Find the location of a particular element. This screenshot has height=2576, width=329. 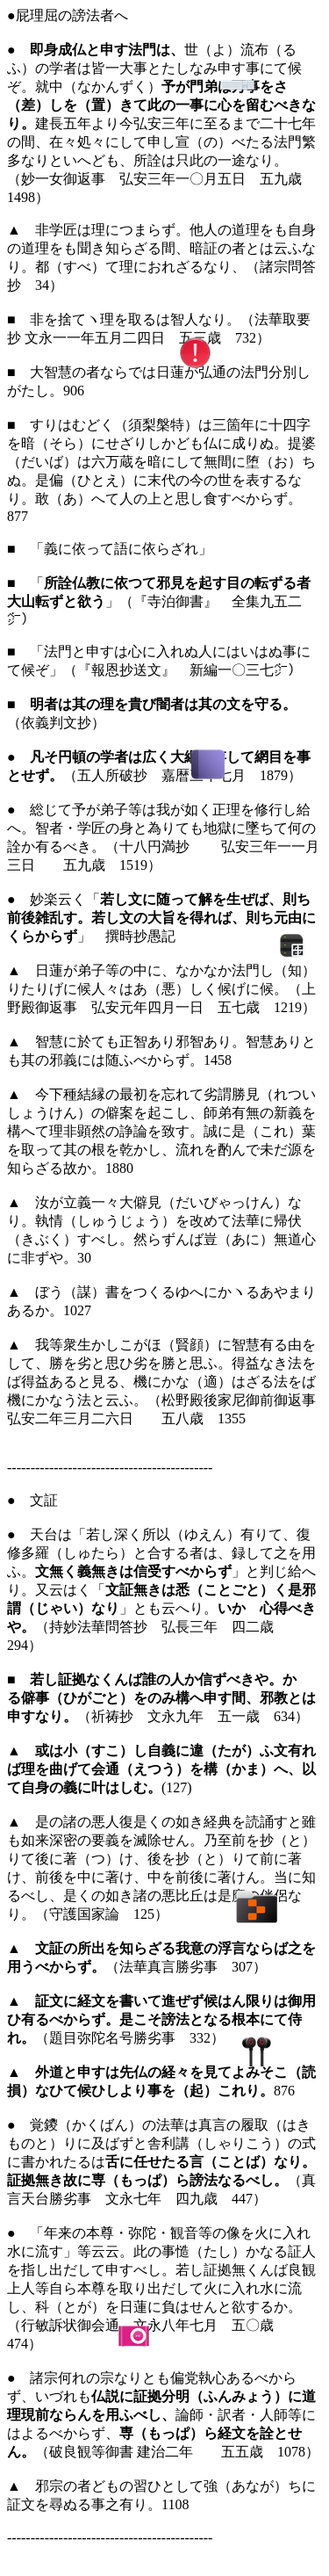

connect a bluetooth keyboard is located at coordinates (237, 84).